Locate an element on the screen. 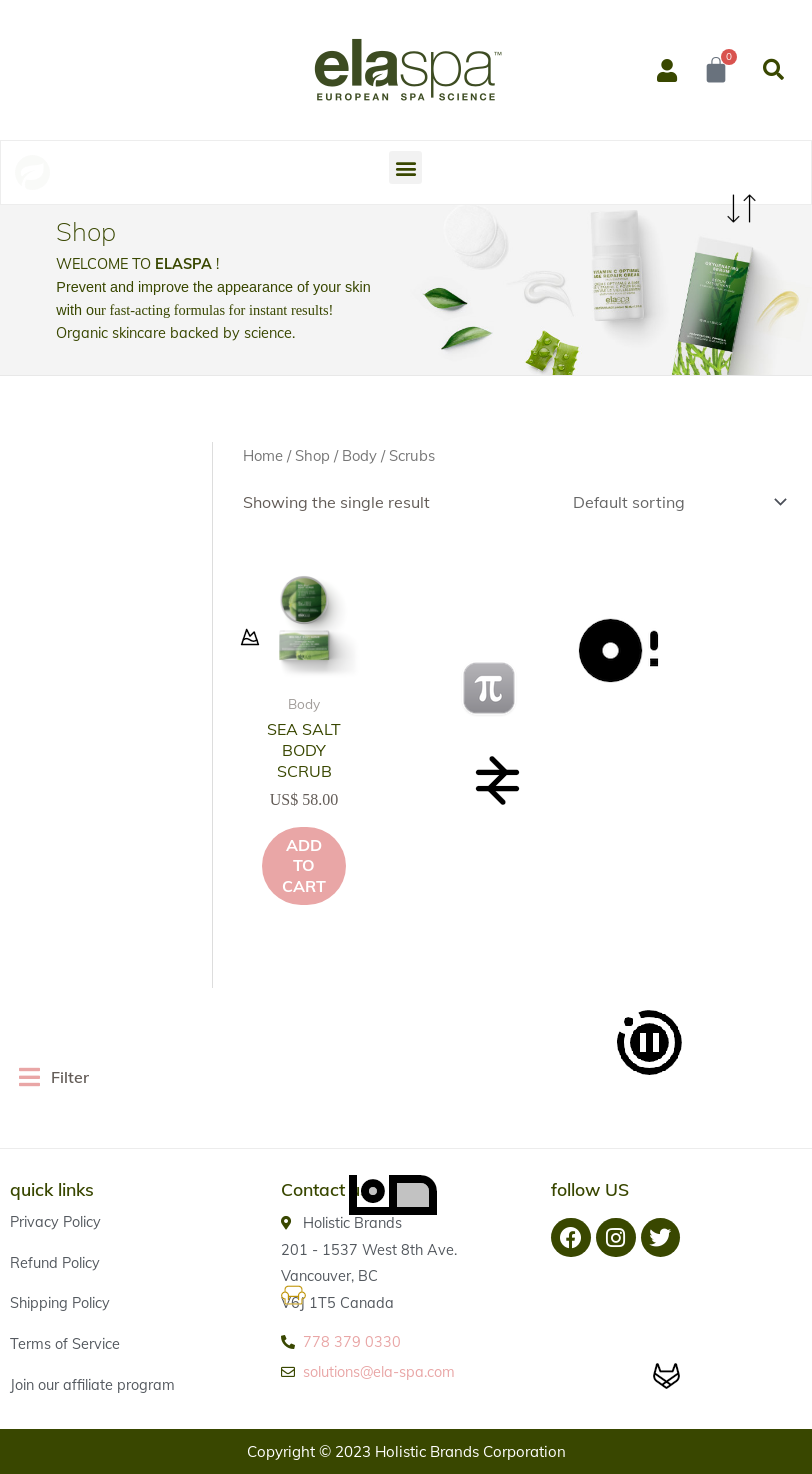 The image size is (812, 1474). indicates storage disc is full is located at coordinates (618, 650).